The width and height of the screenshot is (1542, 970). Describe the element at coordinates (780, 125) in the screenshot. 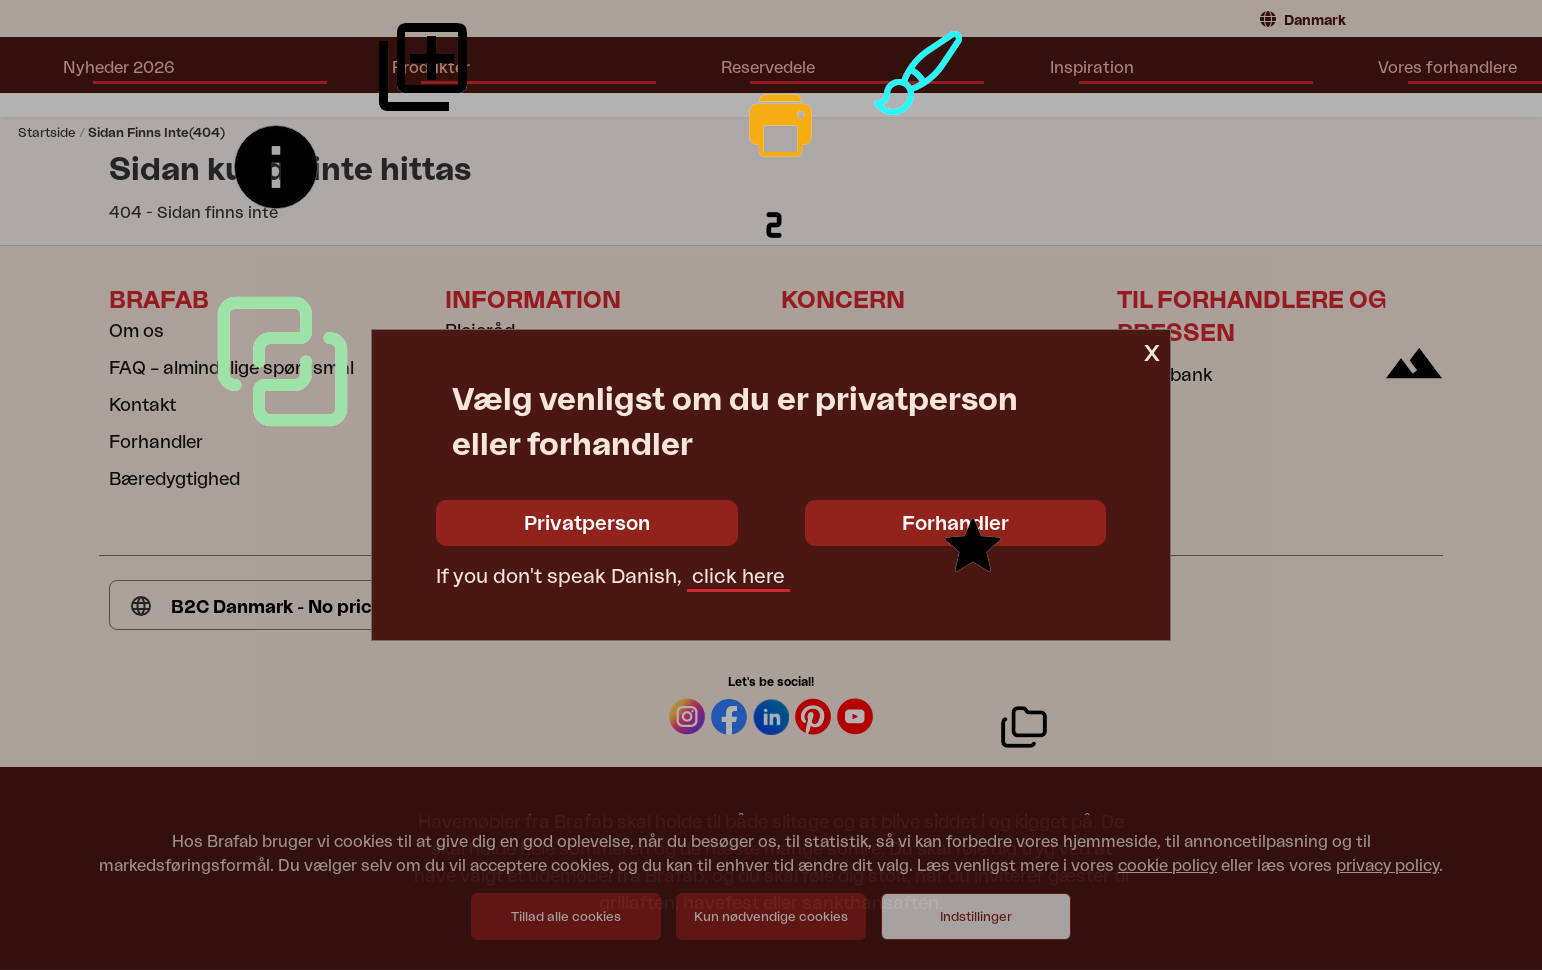

I see `print this document` at that location.